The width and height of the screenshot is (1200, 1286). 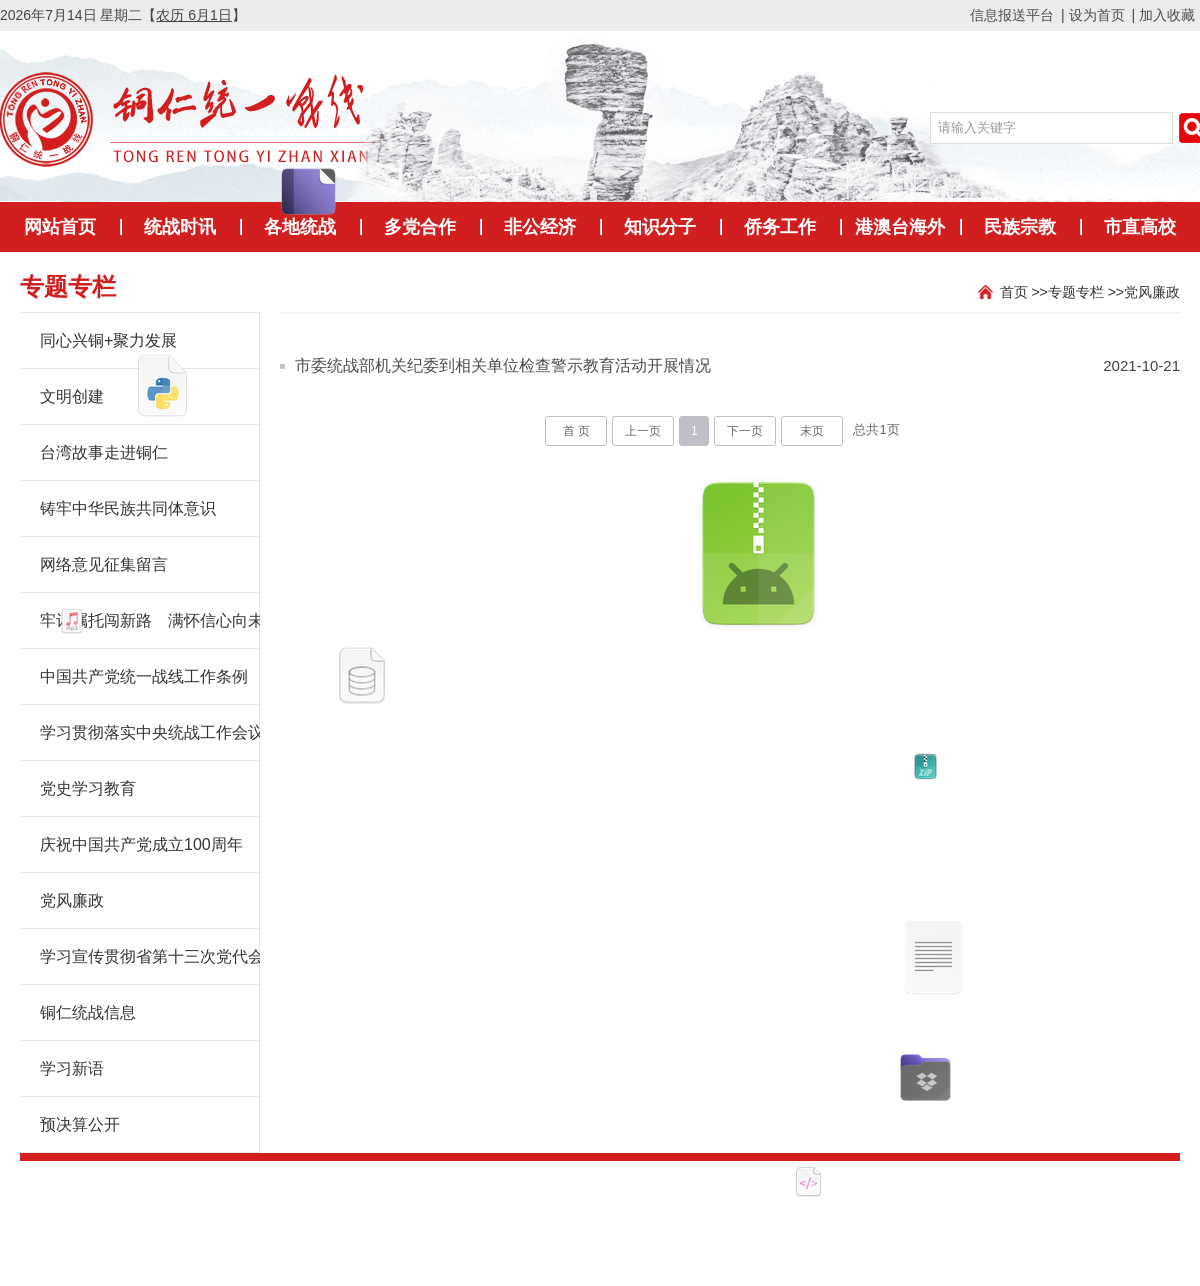 What do you see at coordinates (808, 1181) in the screenshot?
I see `an XML document file` at bounding box center [808, 1181].